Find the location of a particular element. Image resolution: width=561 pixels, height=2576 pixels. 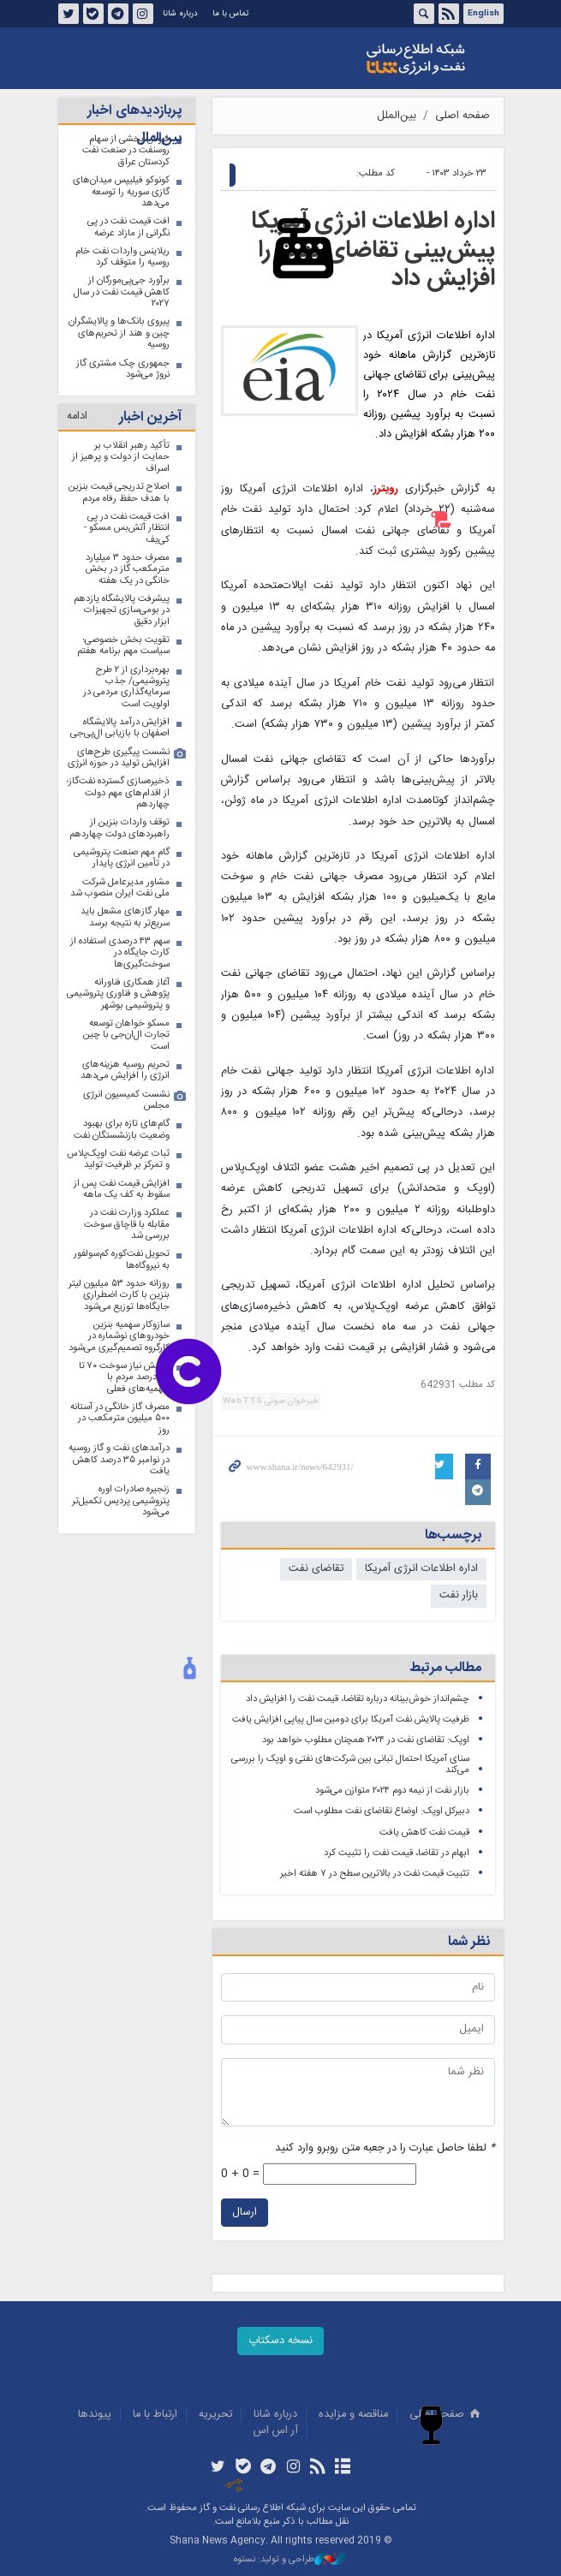

browse wine or beverage options is located at coordinates (431, 2424).